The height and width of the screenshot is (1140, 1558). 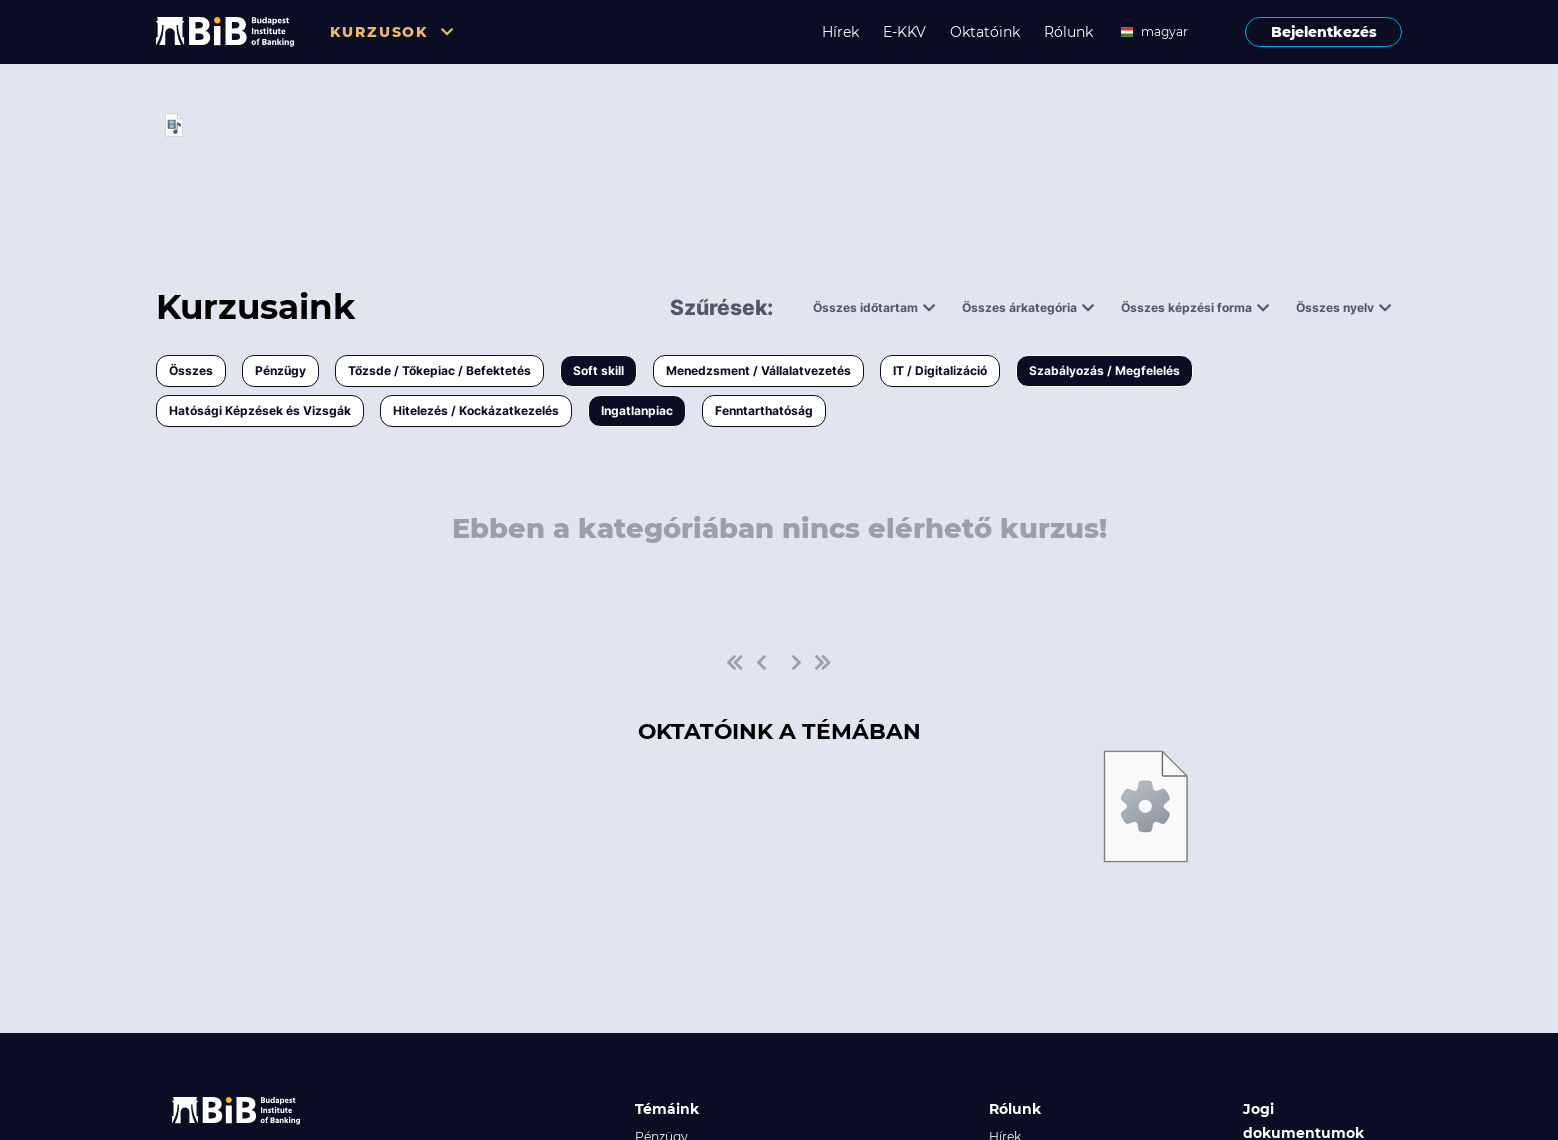 I want to click on open configuration file settings, so click(x=1145, y=806).